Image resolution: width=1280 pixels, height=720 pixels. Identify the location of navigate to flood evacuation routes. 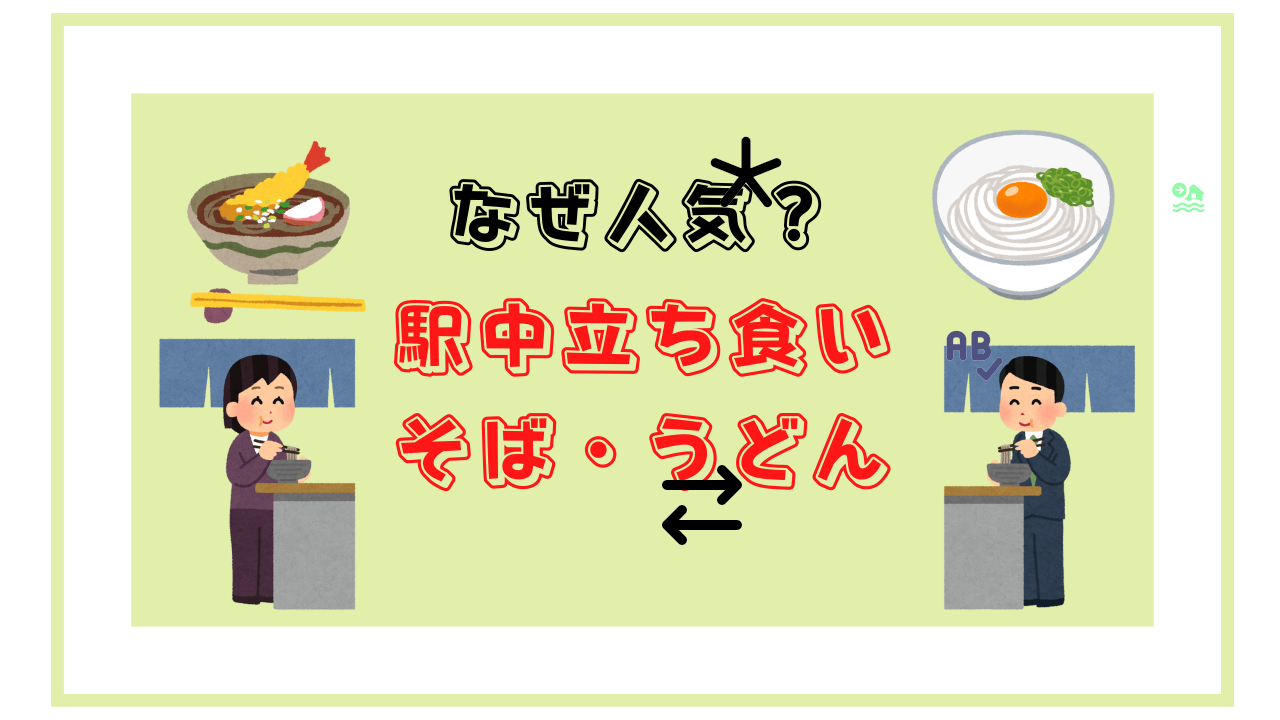
(1188, 197).